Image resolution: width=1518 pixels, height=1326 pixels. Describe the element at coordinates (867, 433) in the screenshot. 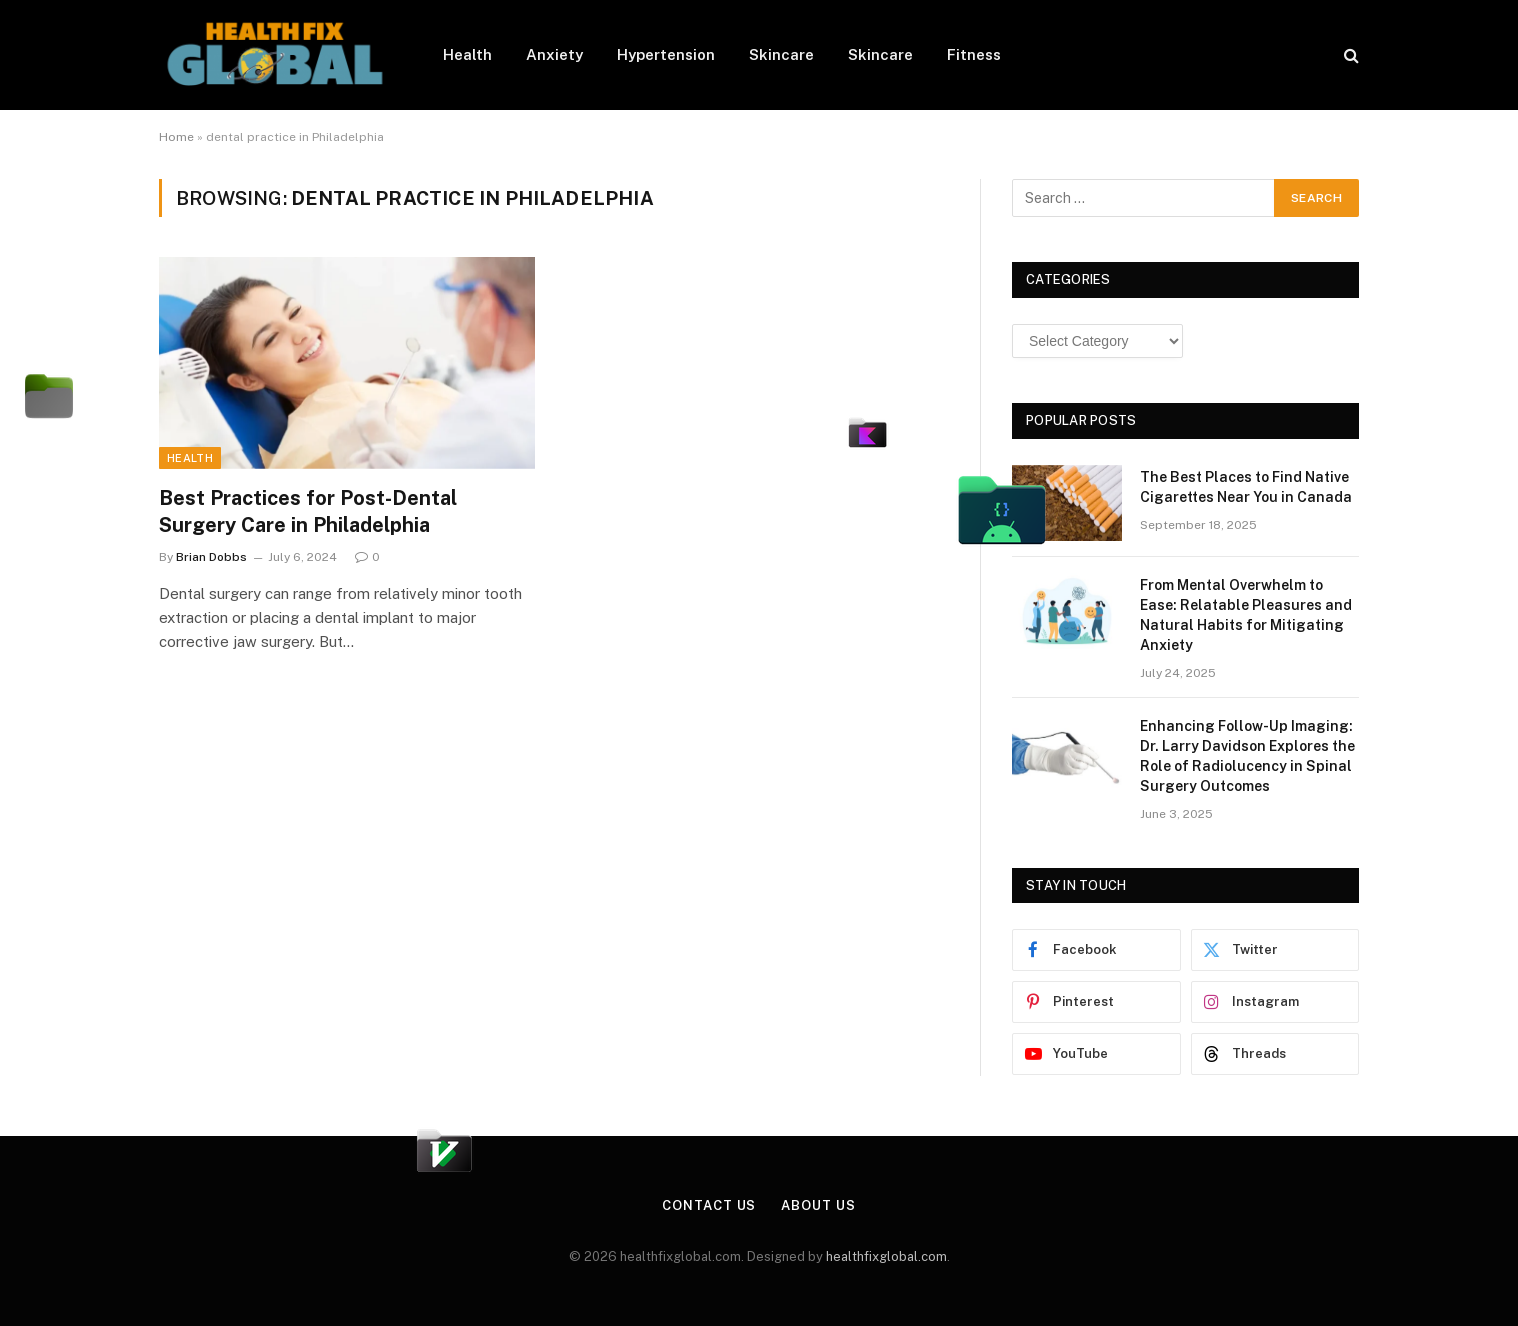

I see `open kotlin project folder` at that location.